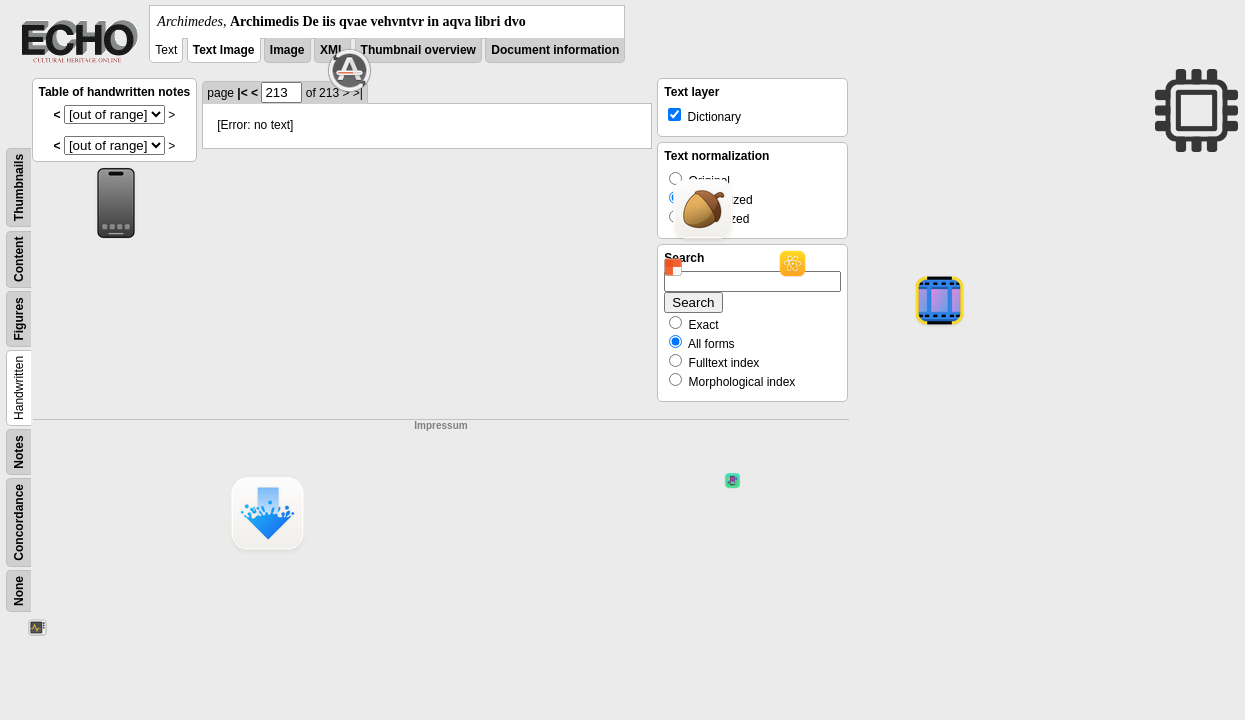 The width and height of the screenshot is (1245, 720). What do you see at coordinates (267, 513) in the screenshot?
I see `open ktorrent to manage torrent downloads` at bounding box center [267, 513].